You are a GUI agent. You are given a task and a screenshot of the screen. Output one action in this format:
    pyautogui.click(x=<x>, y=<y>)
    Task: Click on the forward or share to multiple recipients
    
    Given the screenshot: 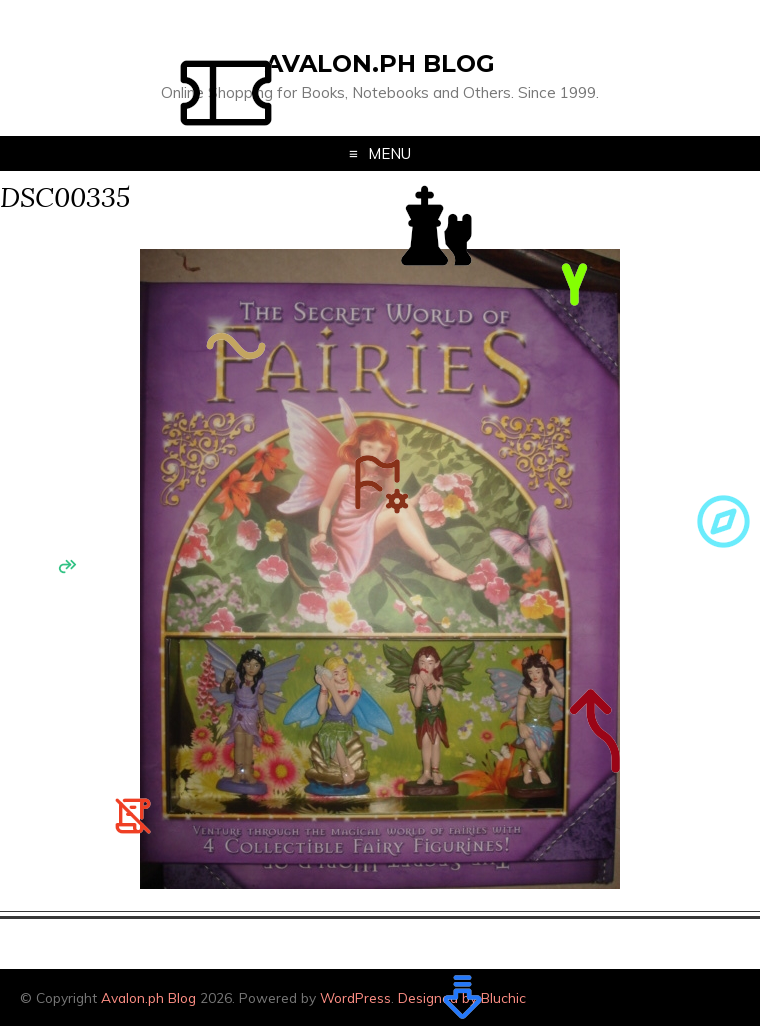 What is the action you would take?
    pyautogui.click(x=67, y=566)
    